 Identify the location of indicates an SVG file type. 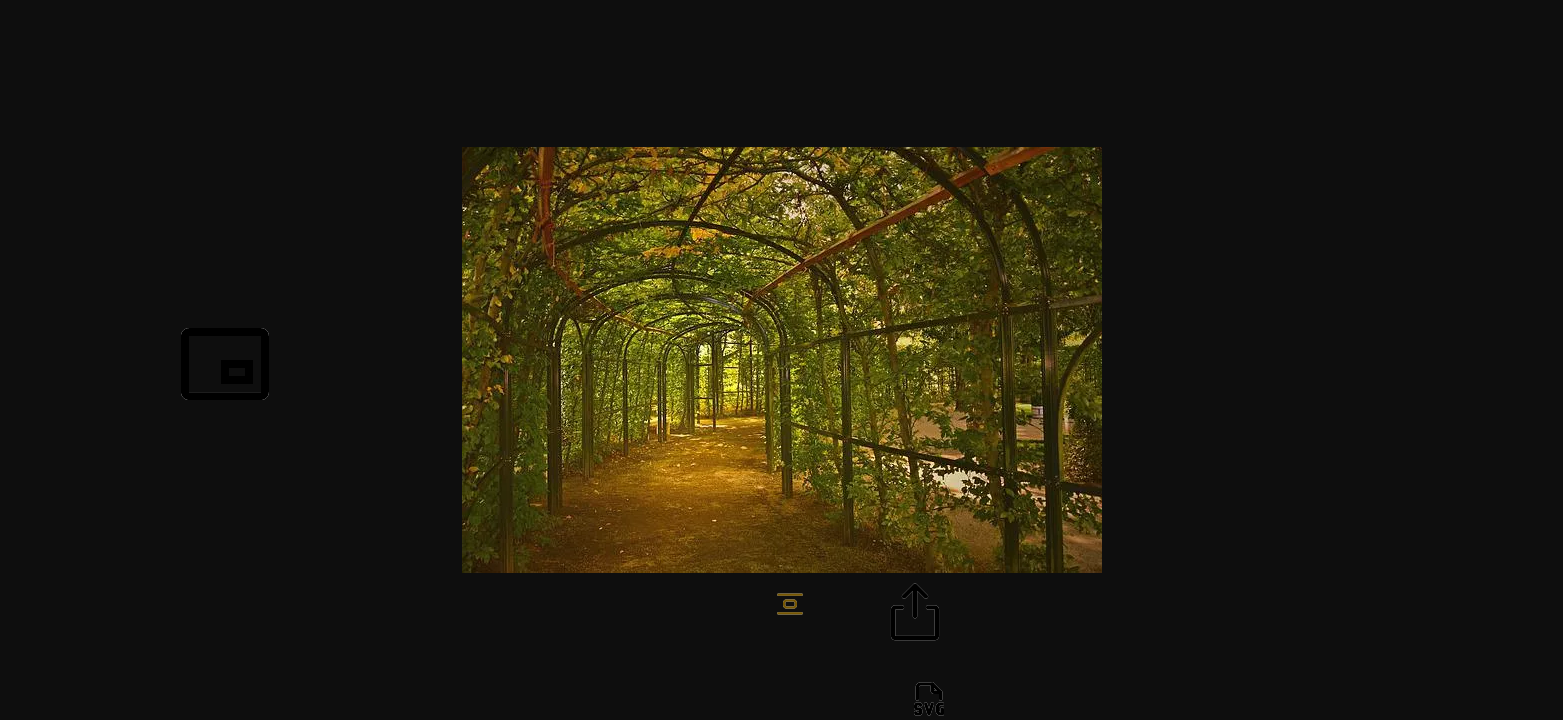
(929, 699).